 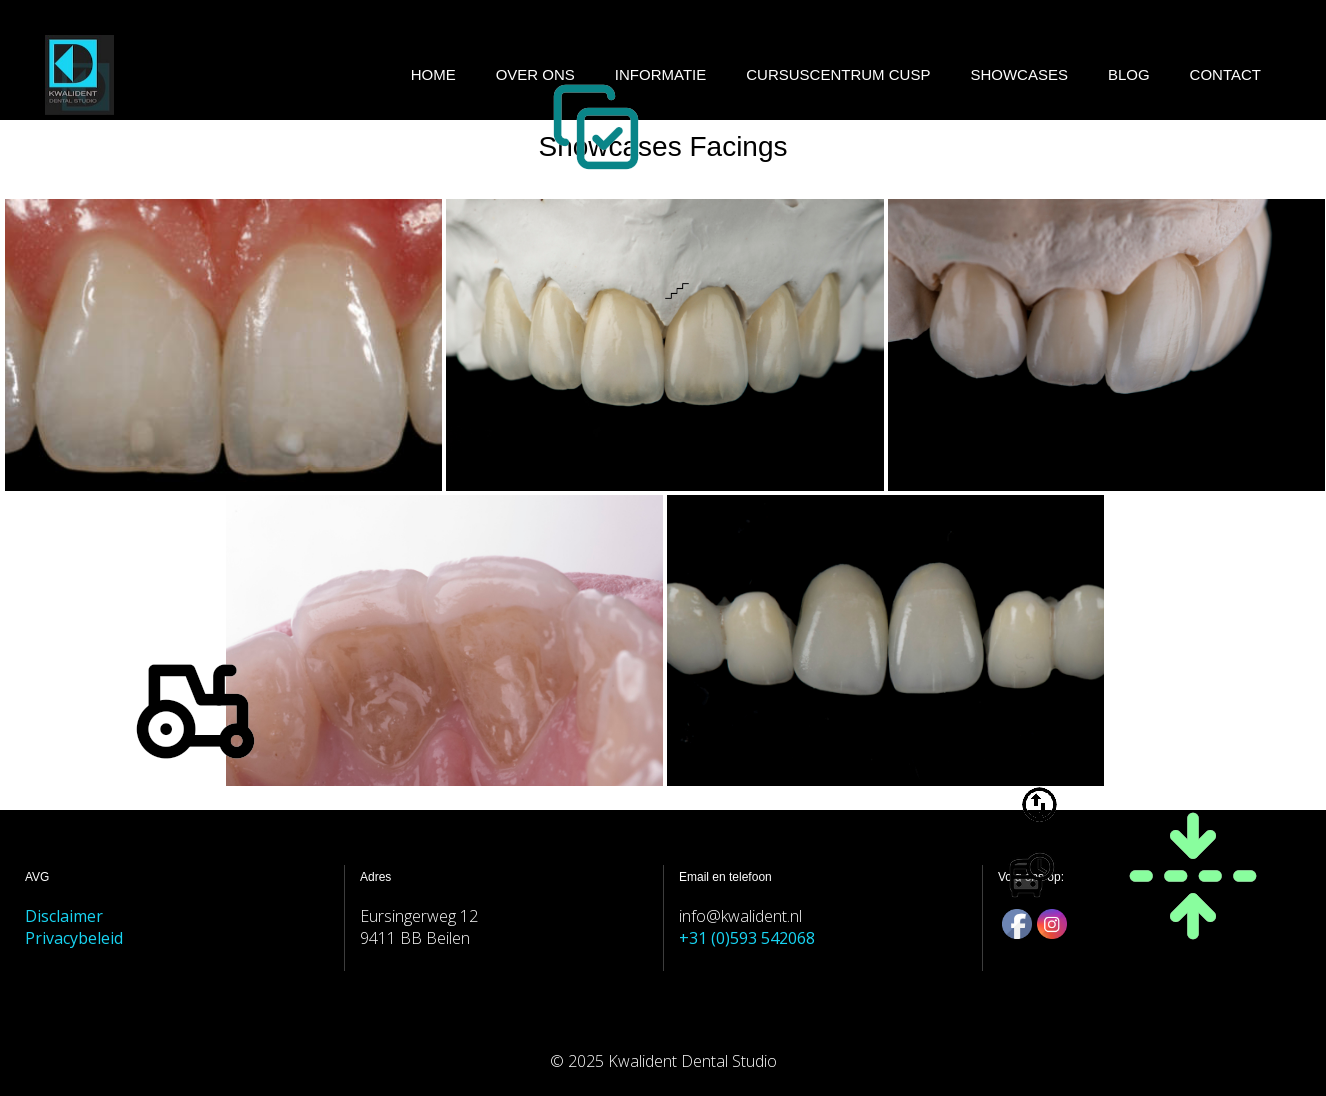 What do you see at coordinates (1039, 804) in the screenshot?
I see `swap or reorder items vertically` at bounding box center [1039, 804].